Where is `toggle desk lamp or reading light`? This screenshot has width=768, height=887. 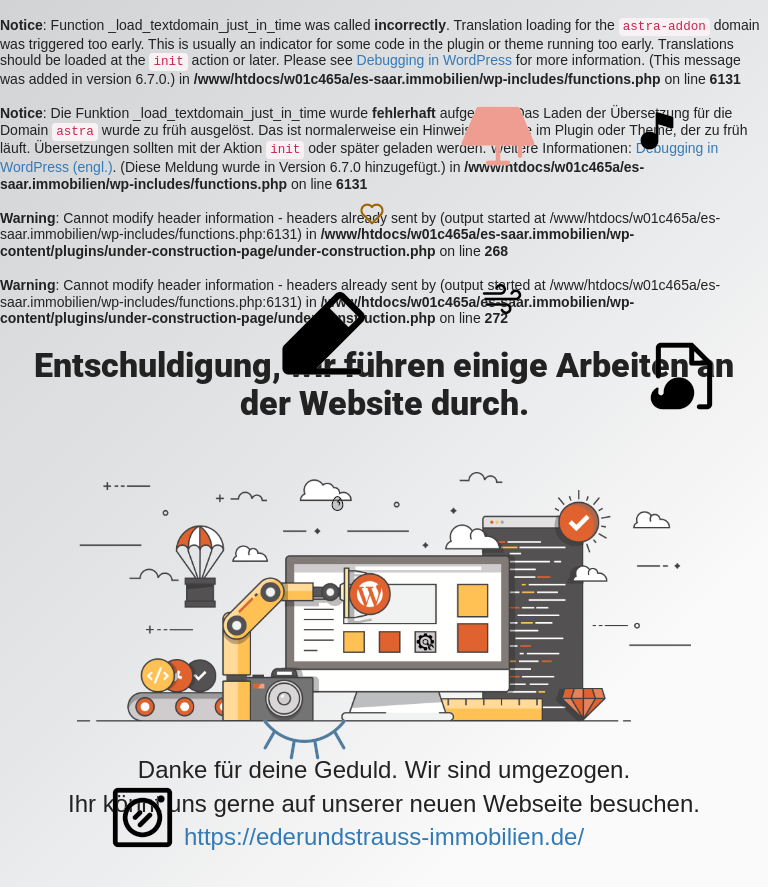
toggle desk lamp or reading light is located at coordinates (498, 136).